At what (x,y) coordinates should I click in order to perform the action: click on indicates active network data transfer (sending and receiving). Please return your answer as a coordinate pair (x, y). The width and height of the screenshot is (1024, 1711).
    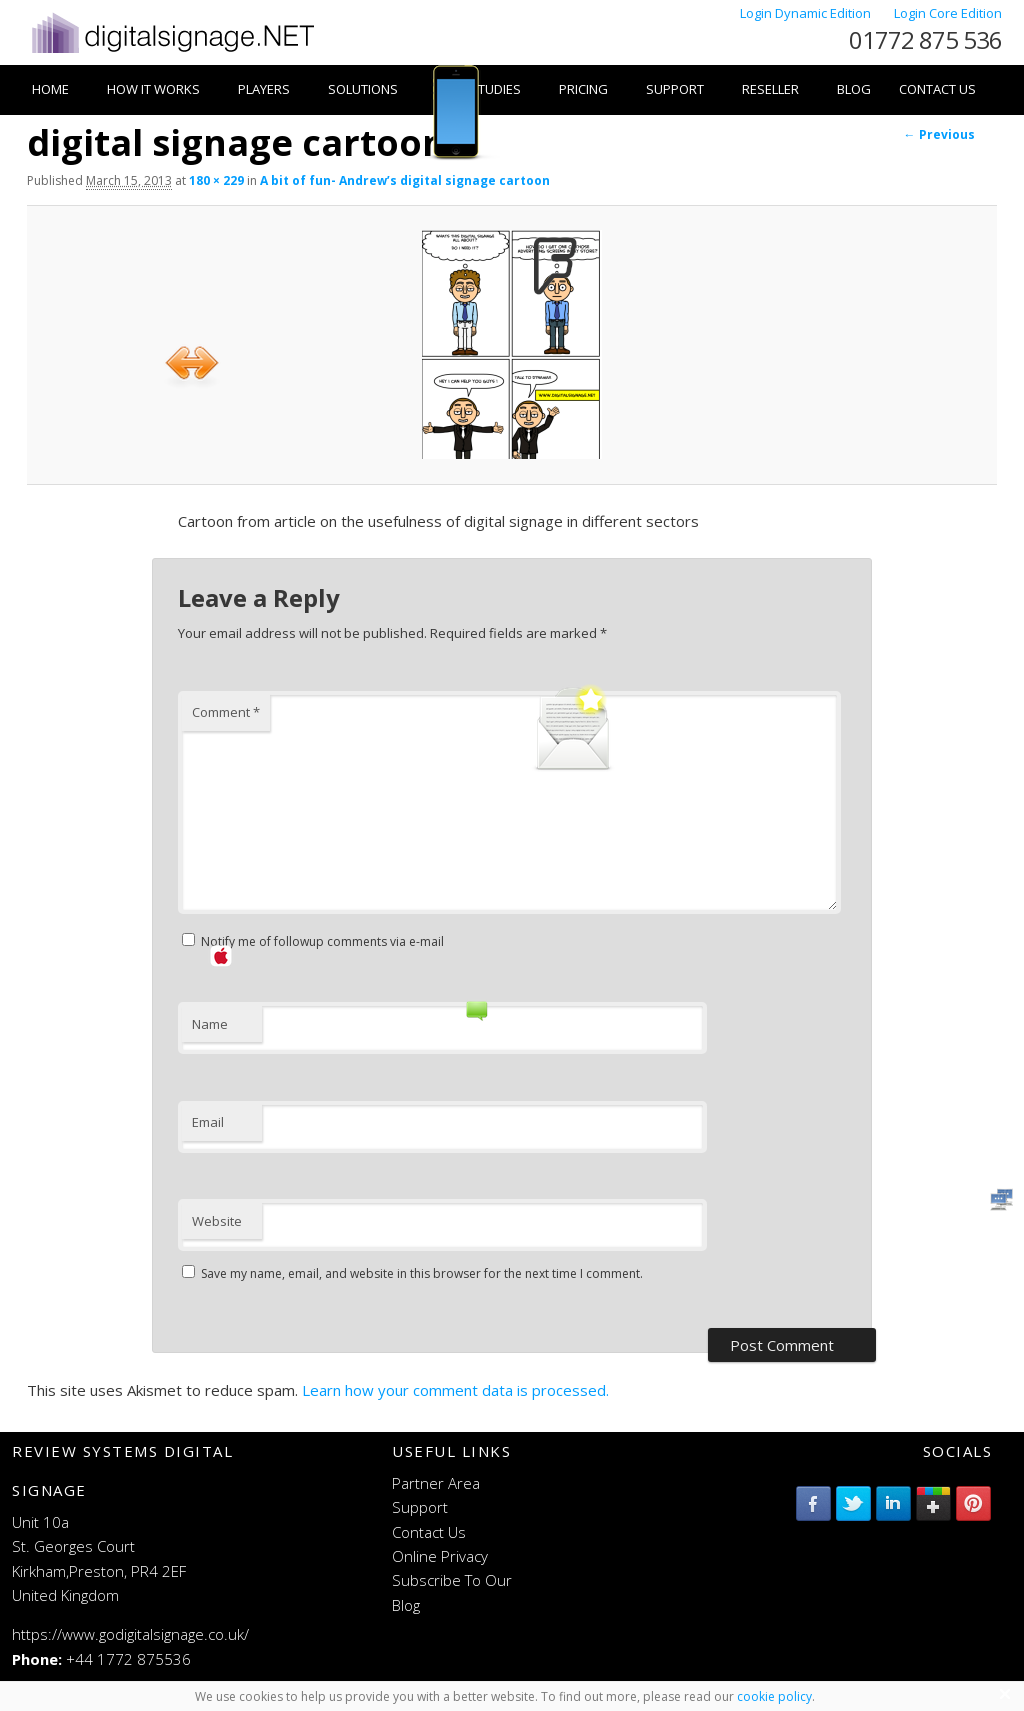
    Looking at the image, I should click on (1001, 1199).